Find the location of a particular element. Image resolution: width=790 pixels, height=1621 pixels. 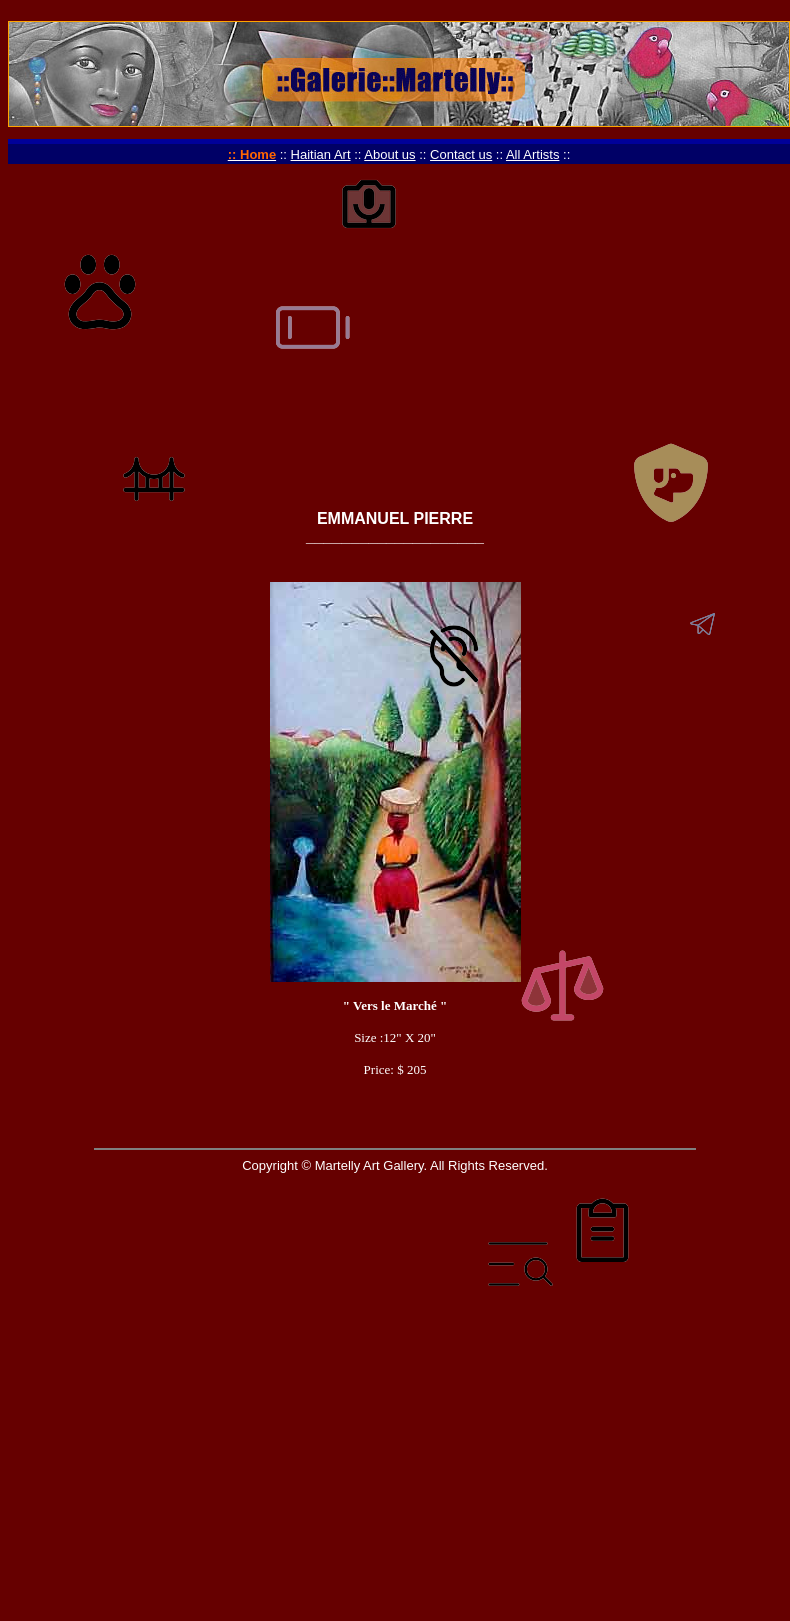

view clipboard contents is located at coordinates (602, 1231).